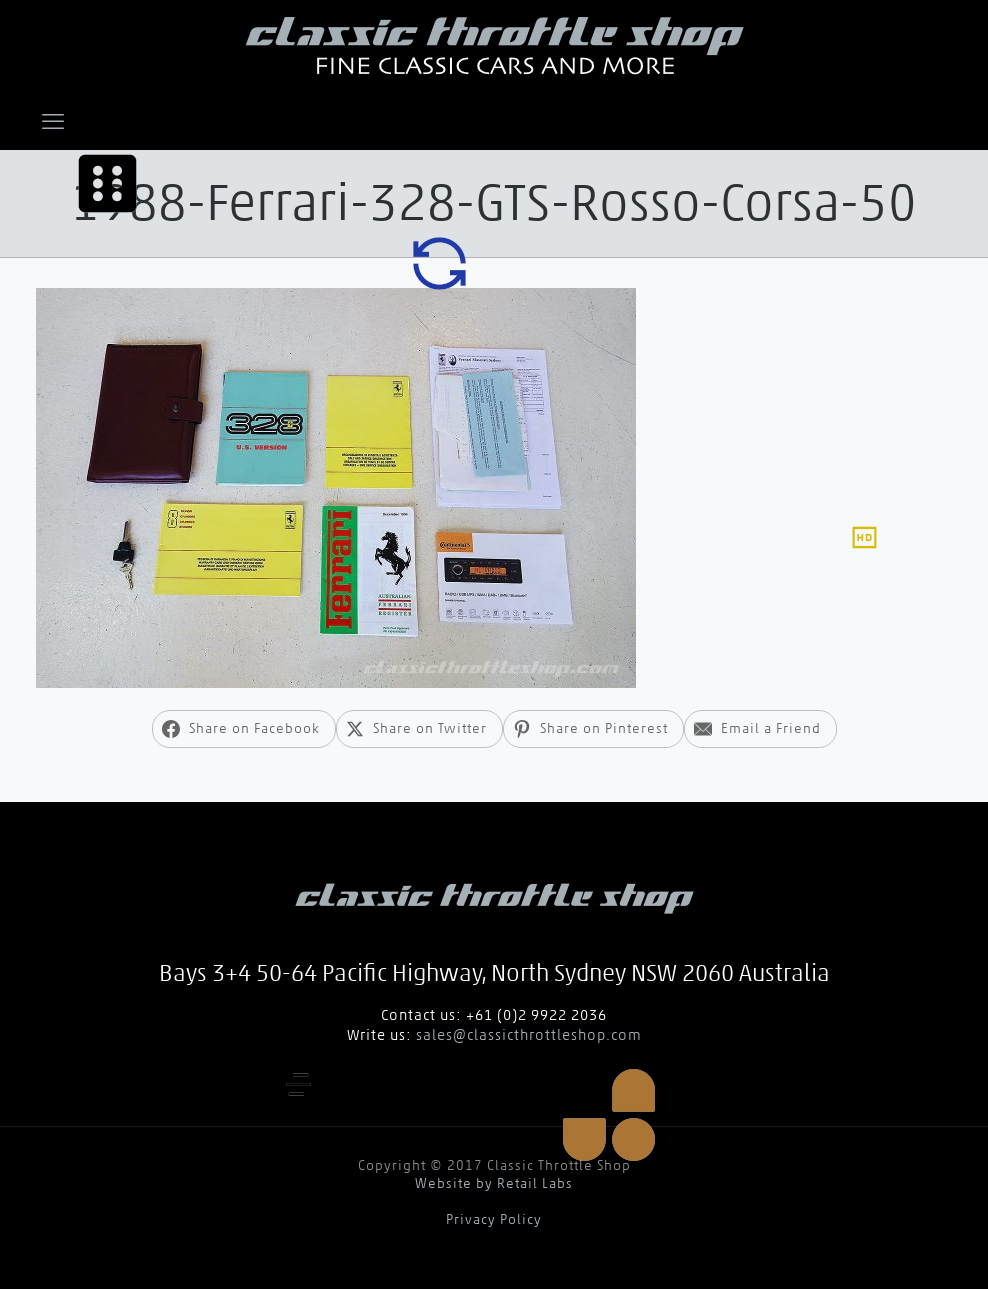 This screenshot has height=1289, width=988. I want to click on roll the dice or generate a random result, so click(107, 183).